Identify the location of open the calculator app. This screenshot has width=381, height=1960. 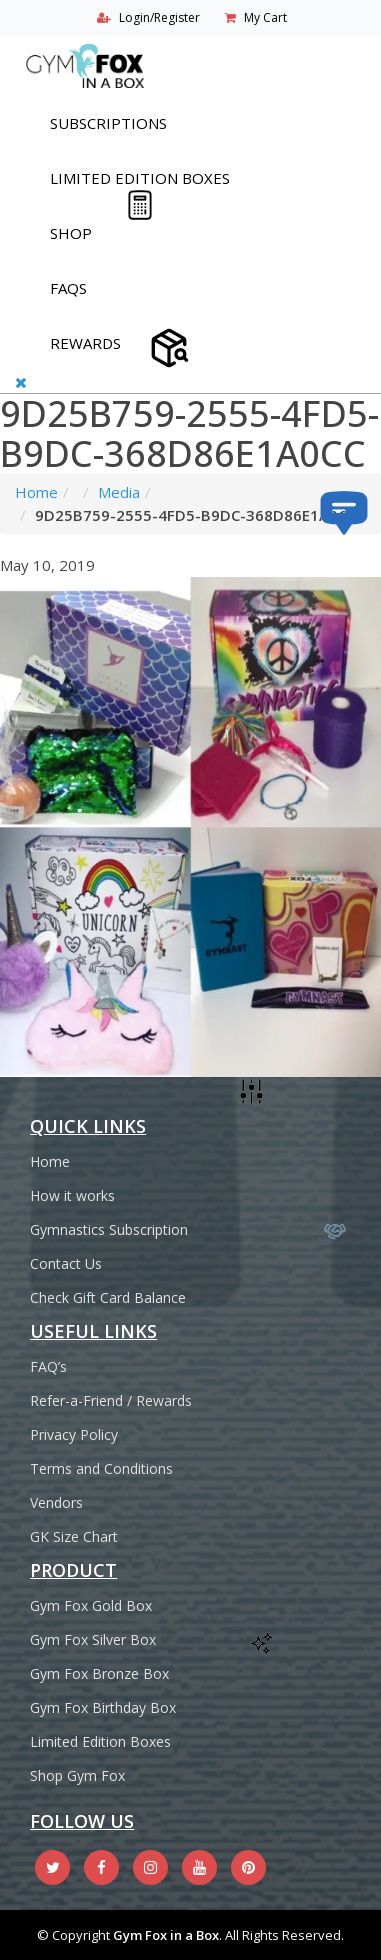
(140, 205).